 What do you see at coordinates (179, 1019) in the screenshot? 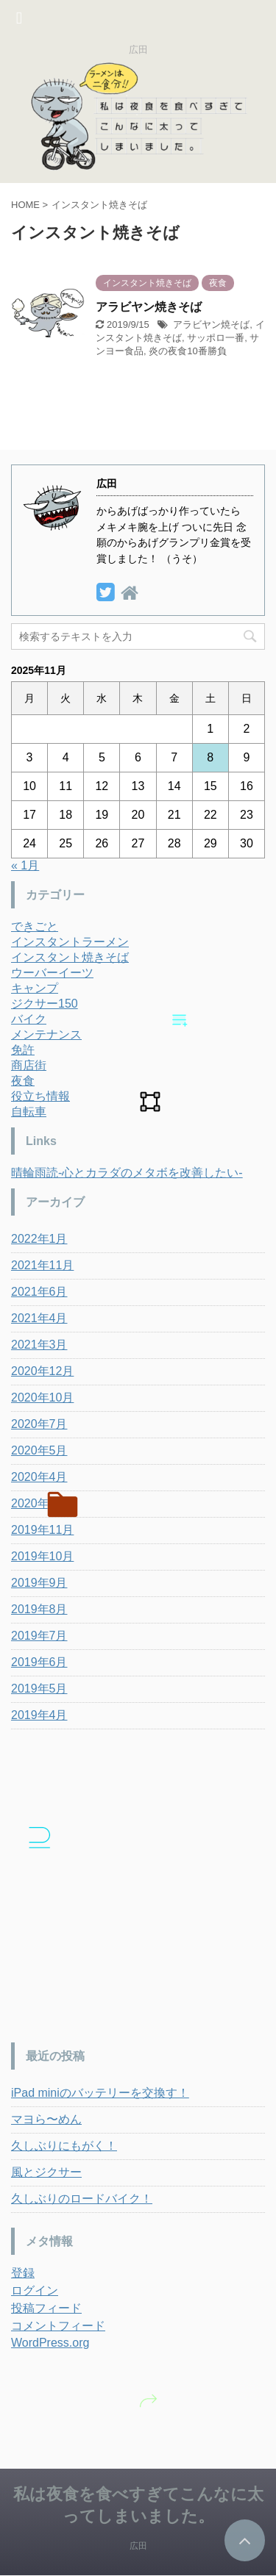
I see `add a new item to the list` at bounding box center [179, 1019].